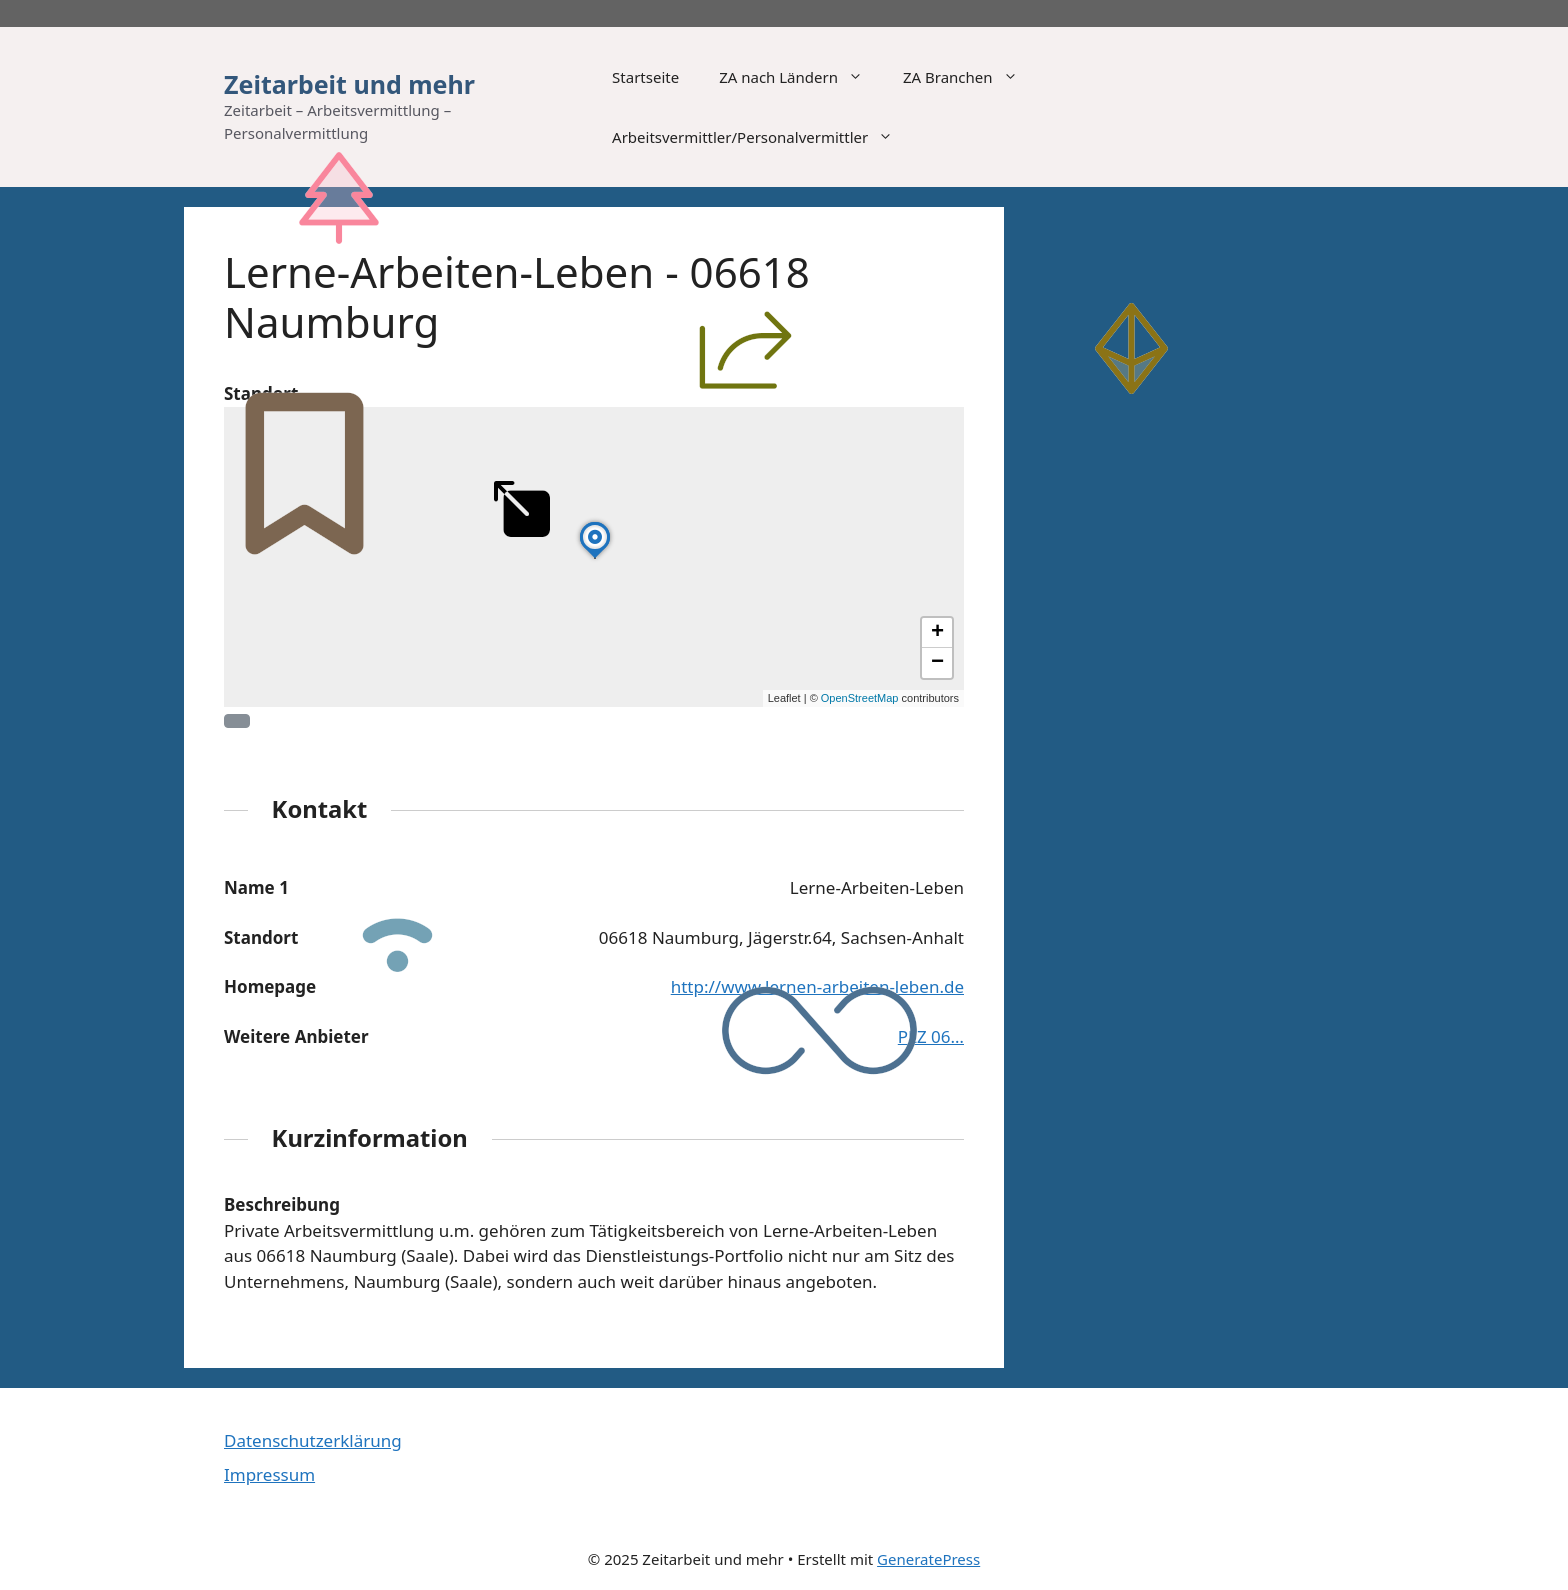 This screenshot has height=1590, width=1568. I want to click on open link in new window, so click(522, 509).